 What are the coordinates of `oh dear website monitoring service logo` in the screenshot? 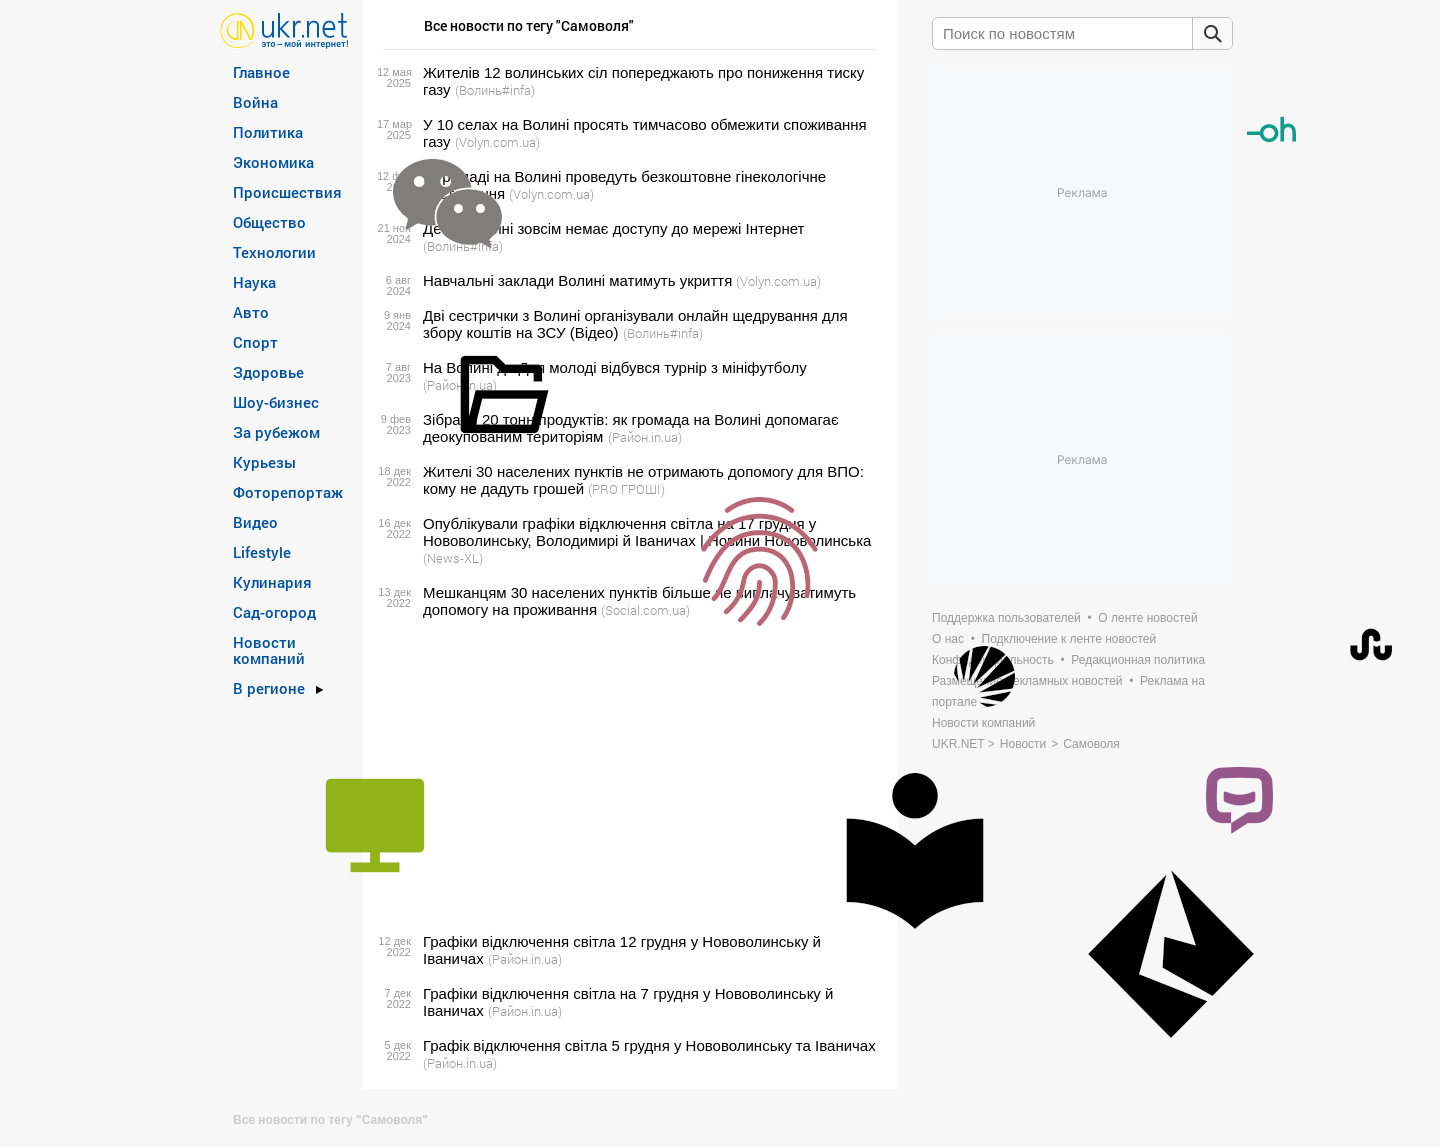 It's located at (1271, 129).